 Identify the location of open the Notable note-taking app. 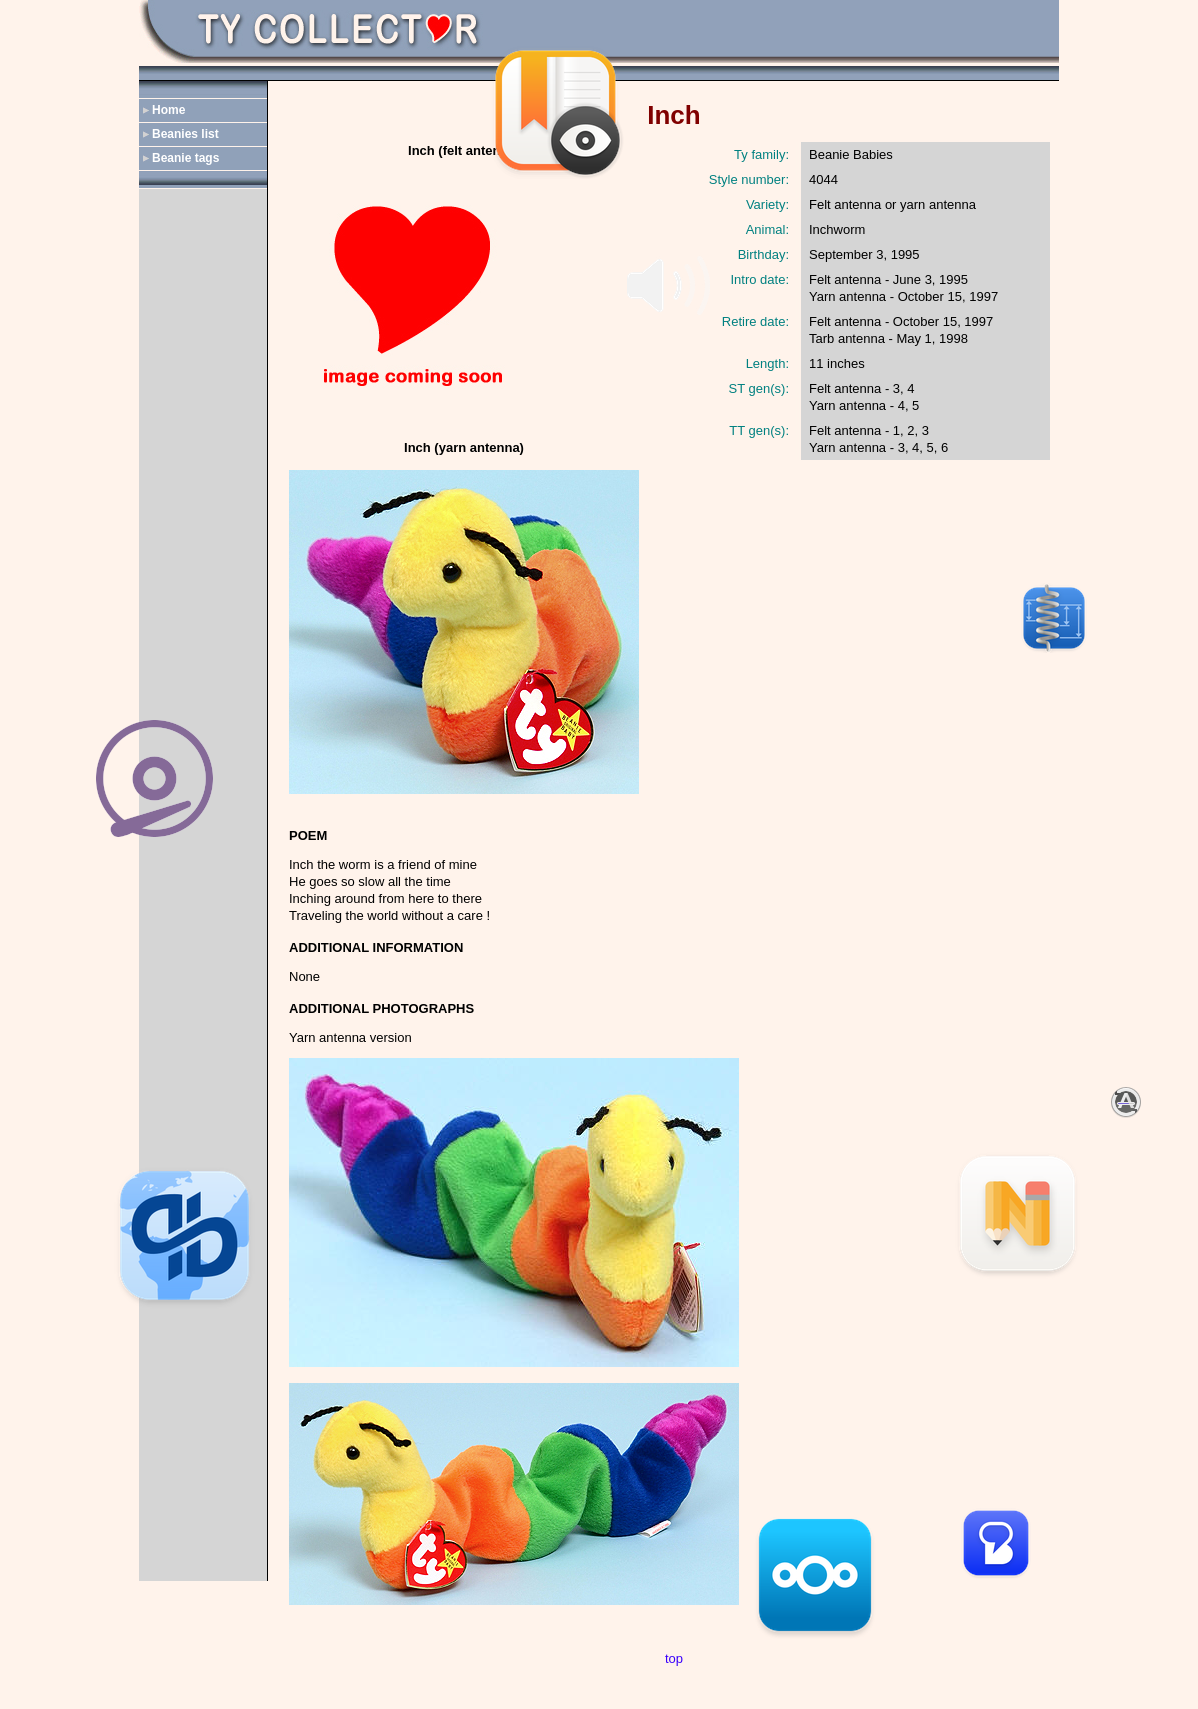
(1017, 1213).